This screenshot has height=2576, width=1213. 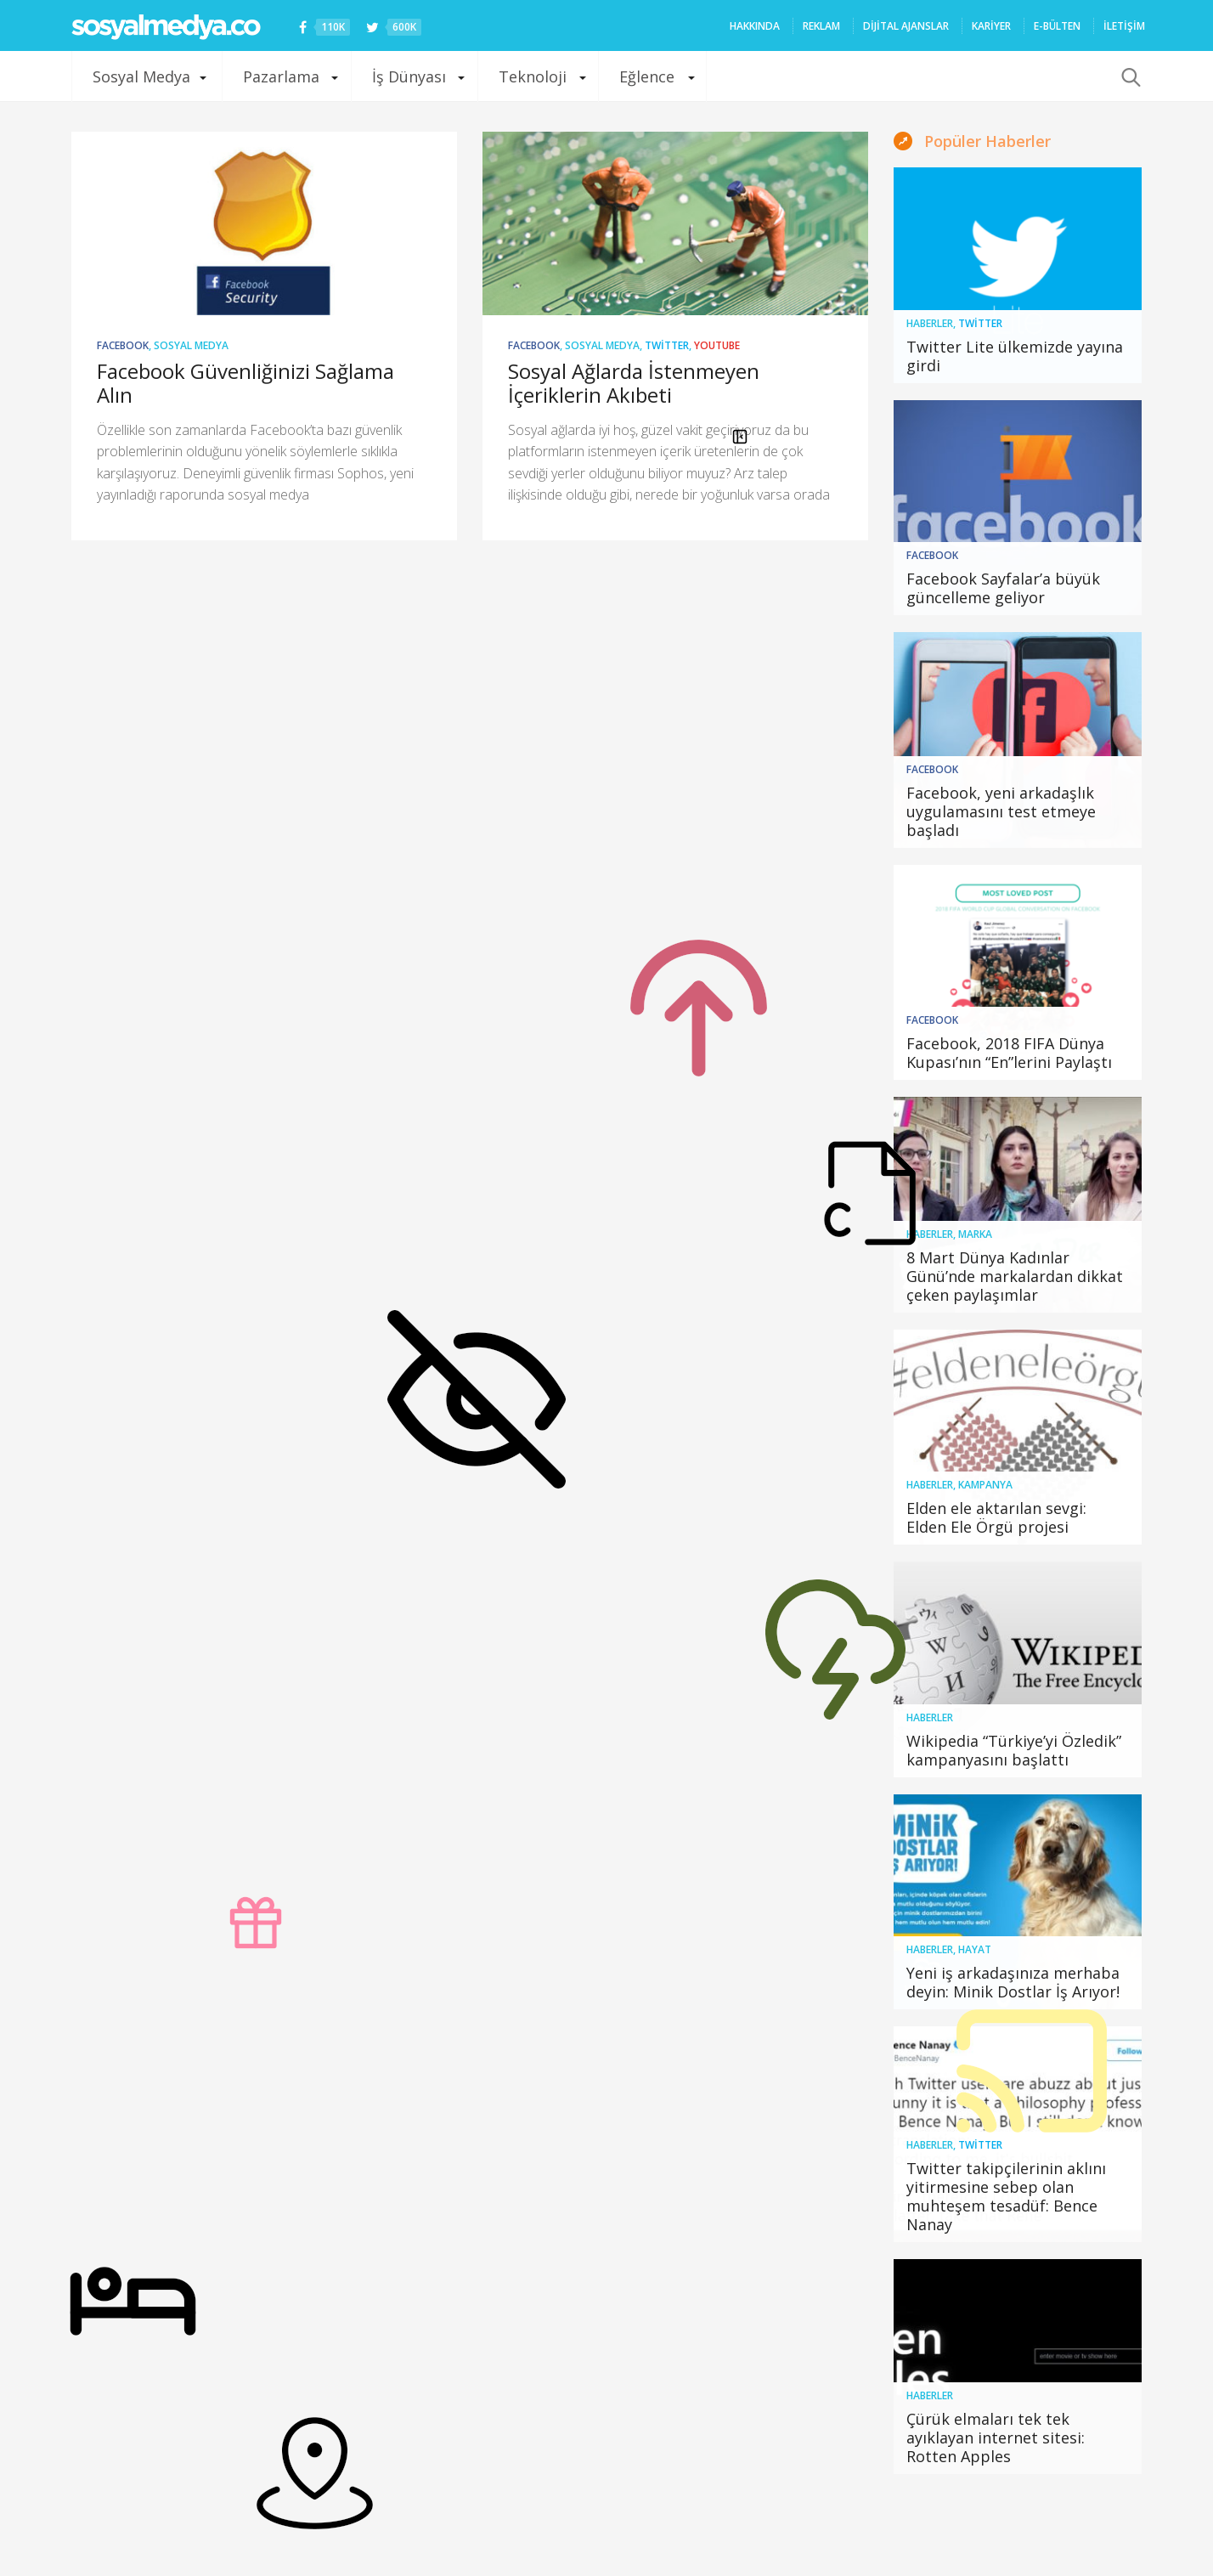 What do you see at coordinates (1031, 2070) in the screenshot?
I see `cast media to a nearby device` at bounding box center [1031, 2070].